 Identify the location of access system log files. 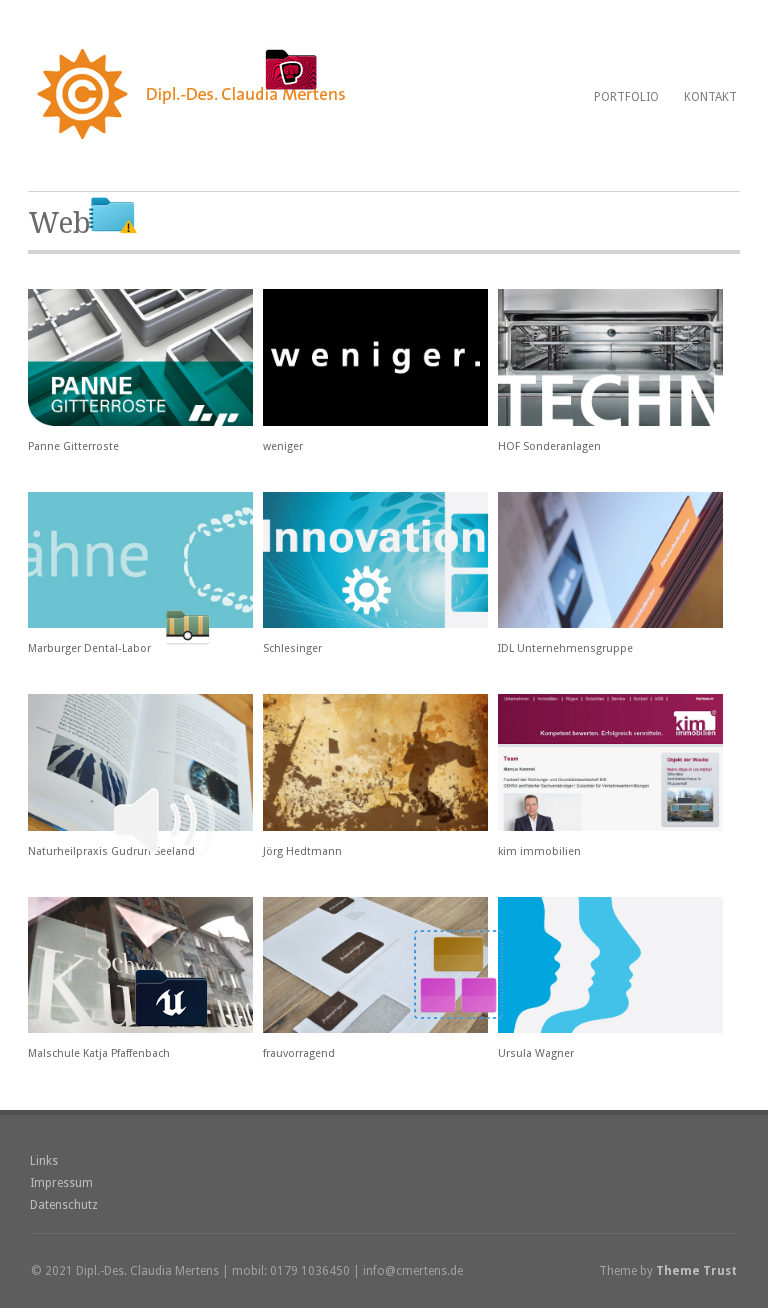
(112, 215).